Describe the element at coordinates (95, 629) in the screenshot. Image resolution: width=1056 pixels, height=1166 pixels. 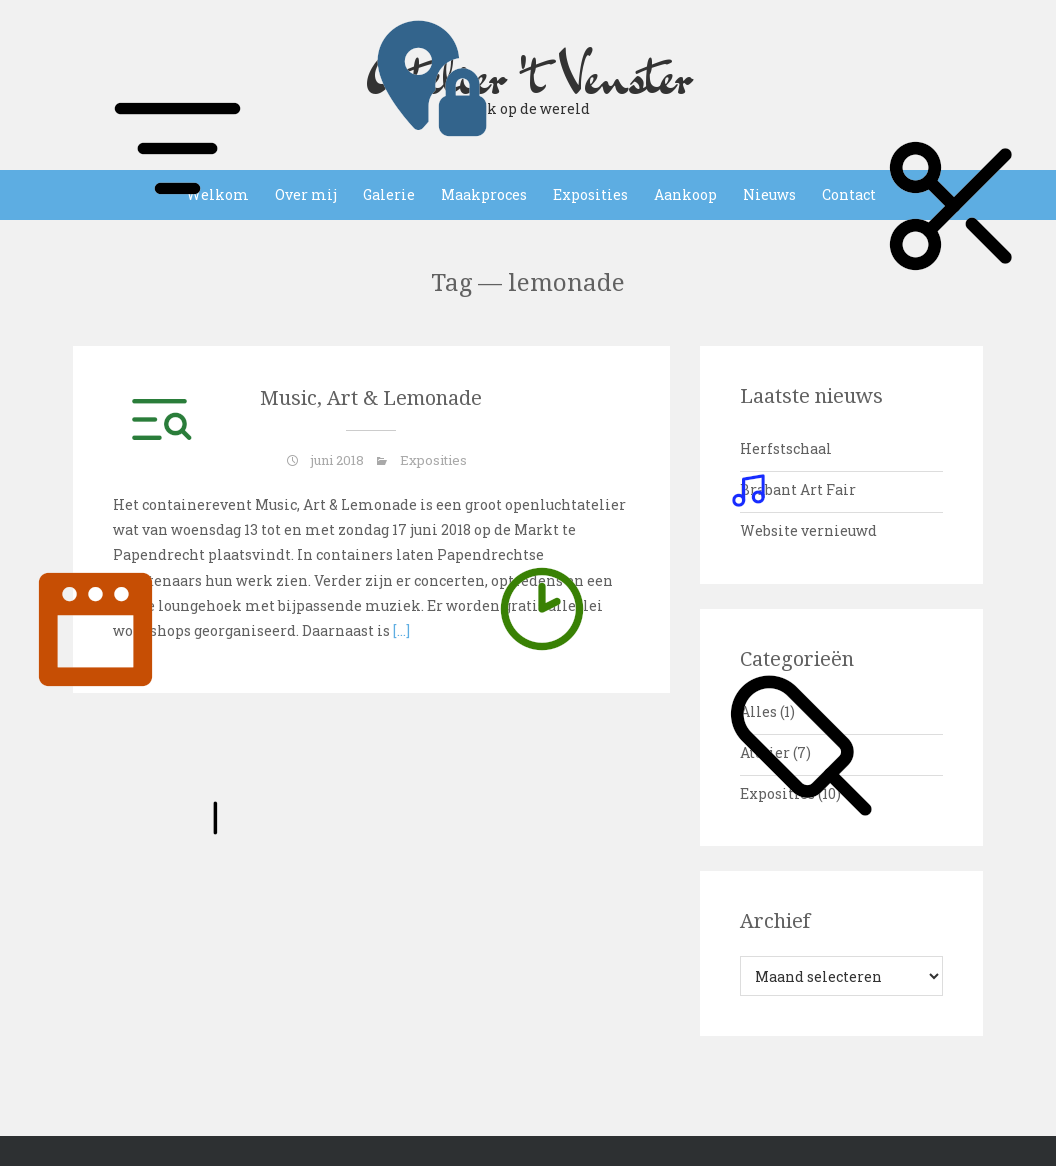
I see `access oven or cooking controls` at that location.